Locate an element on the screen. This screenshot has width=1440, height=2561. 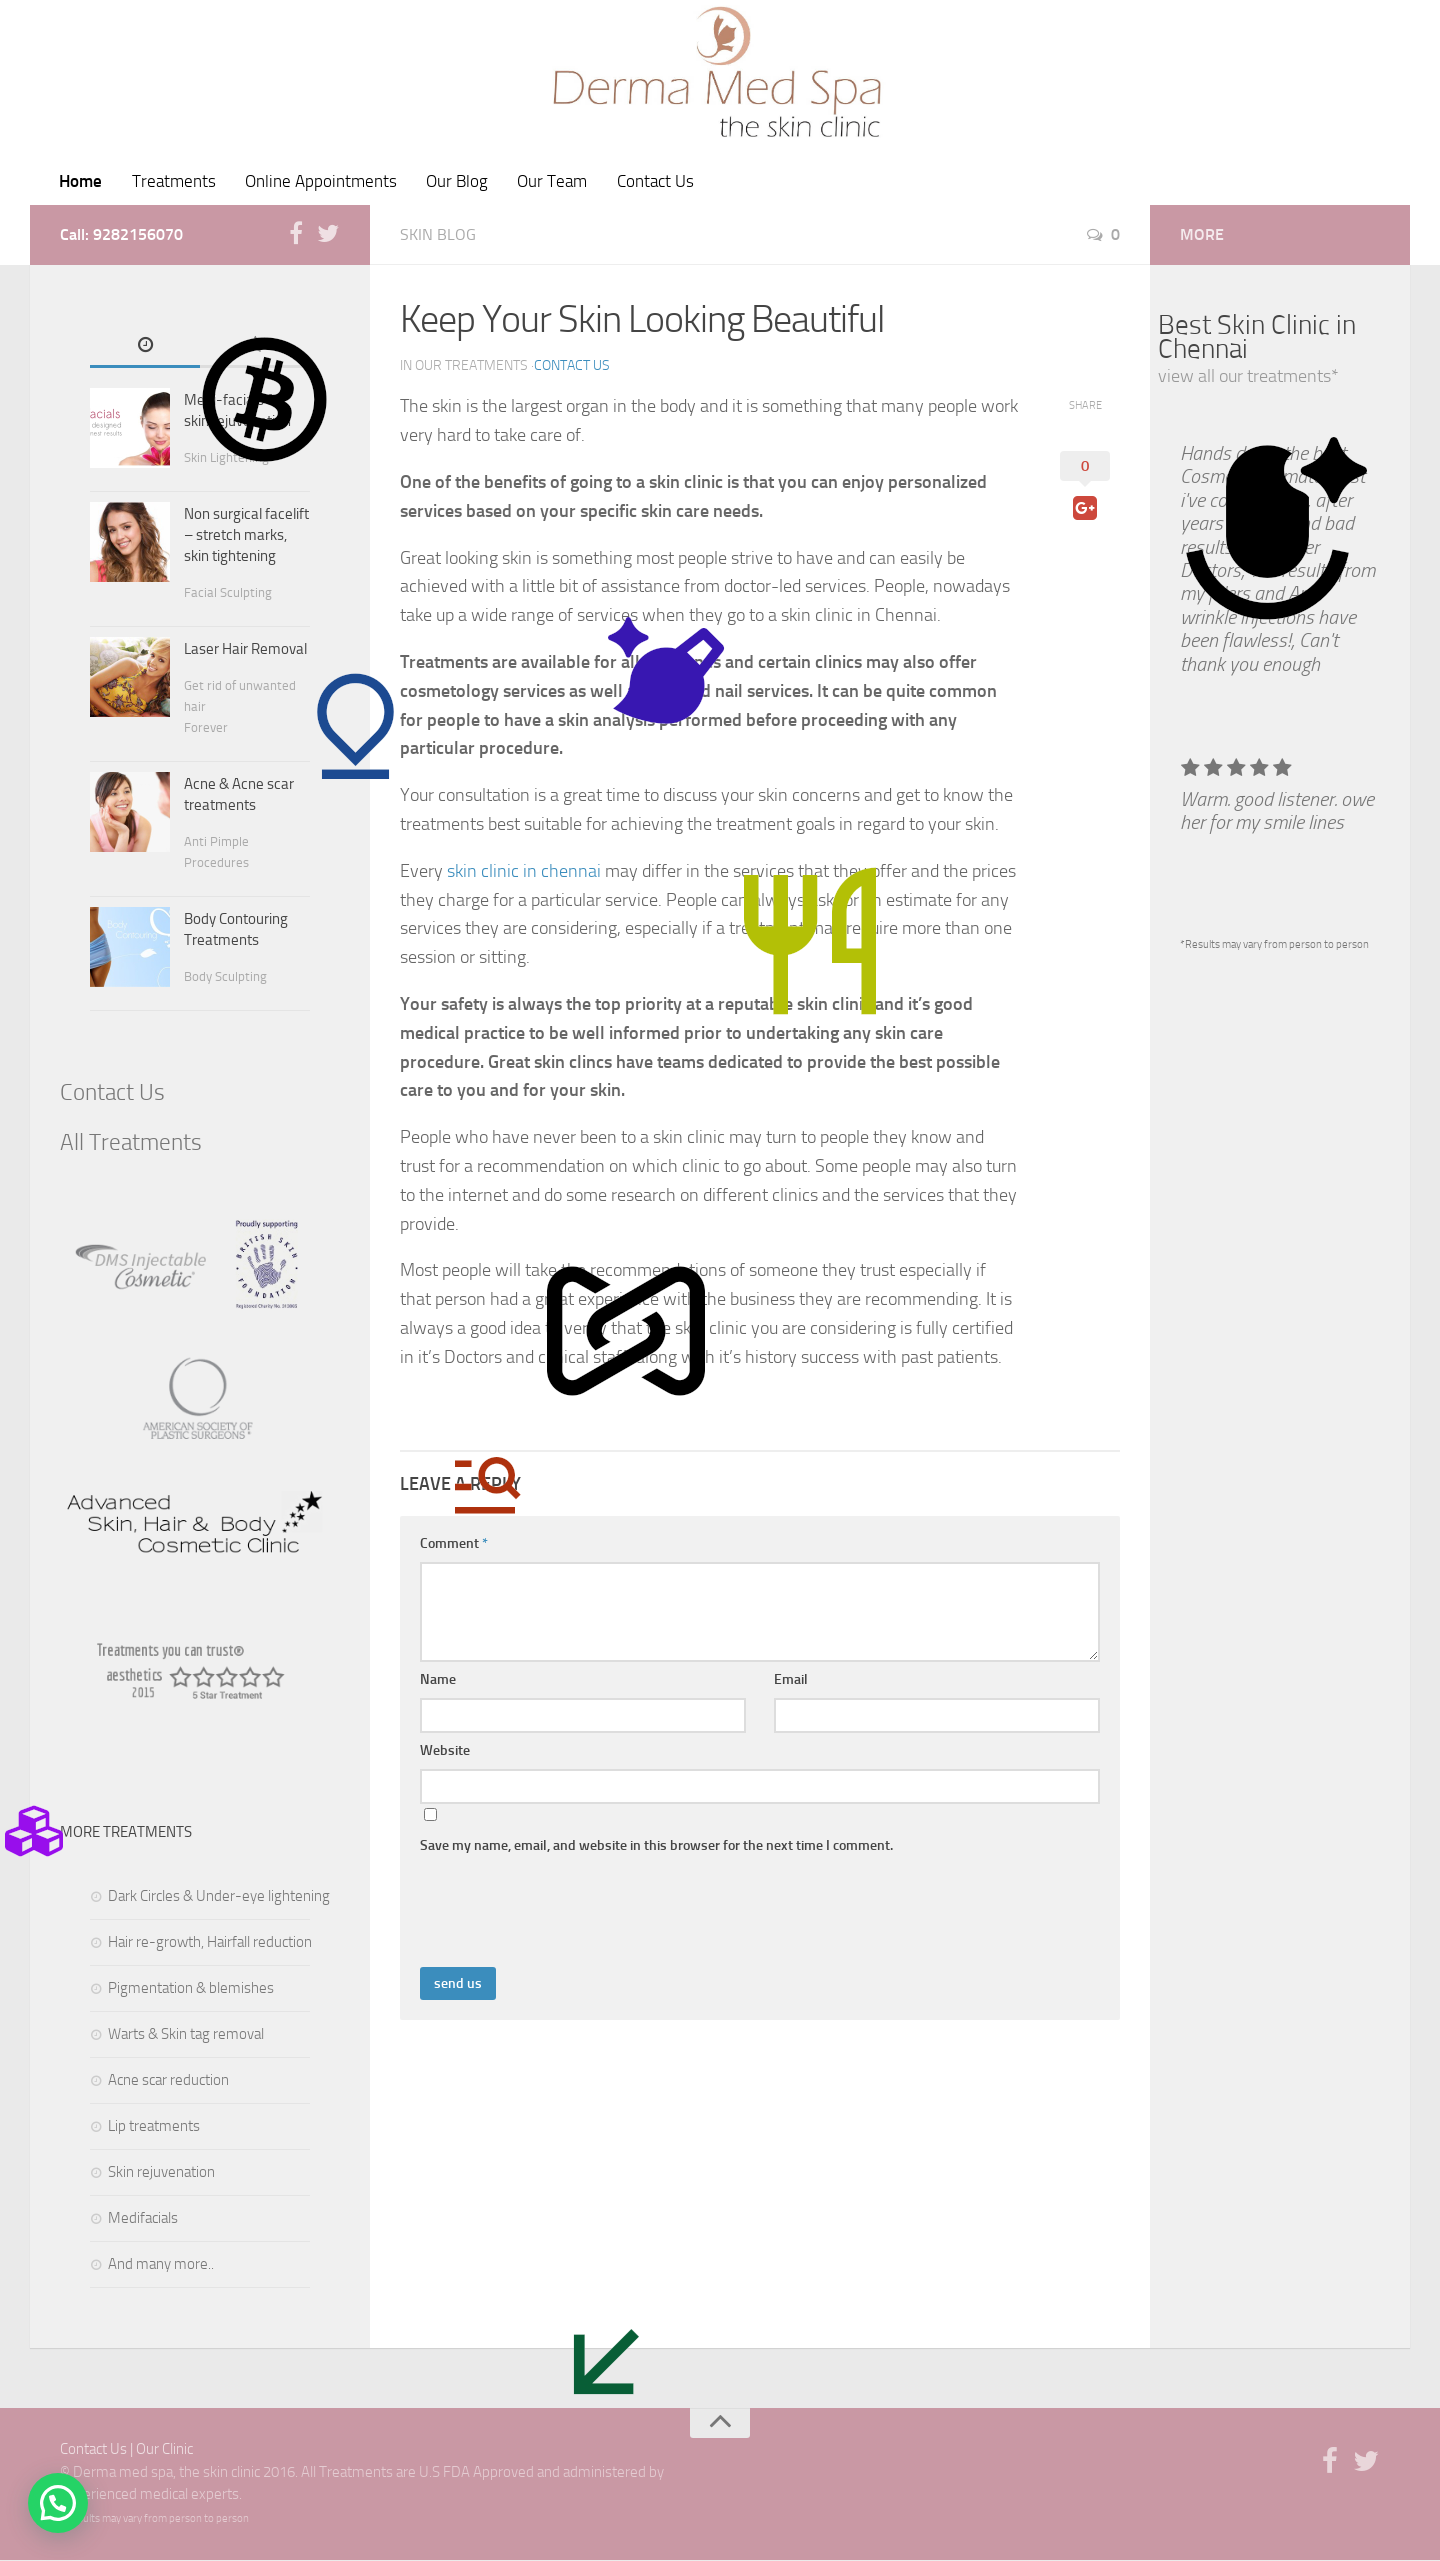
mark a location on the map is located at coordinates (355, 721).